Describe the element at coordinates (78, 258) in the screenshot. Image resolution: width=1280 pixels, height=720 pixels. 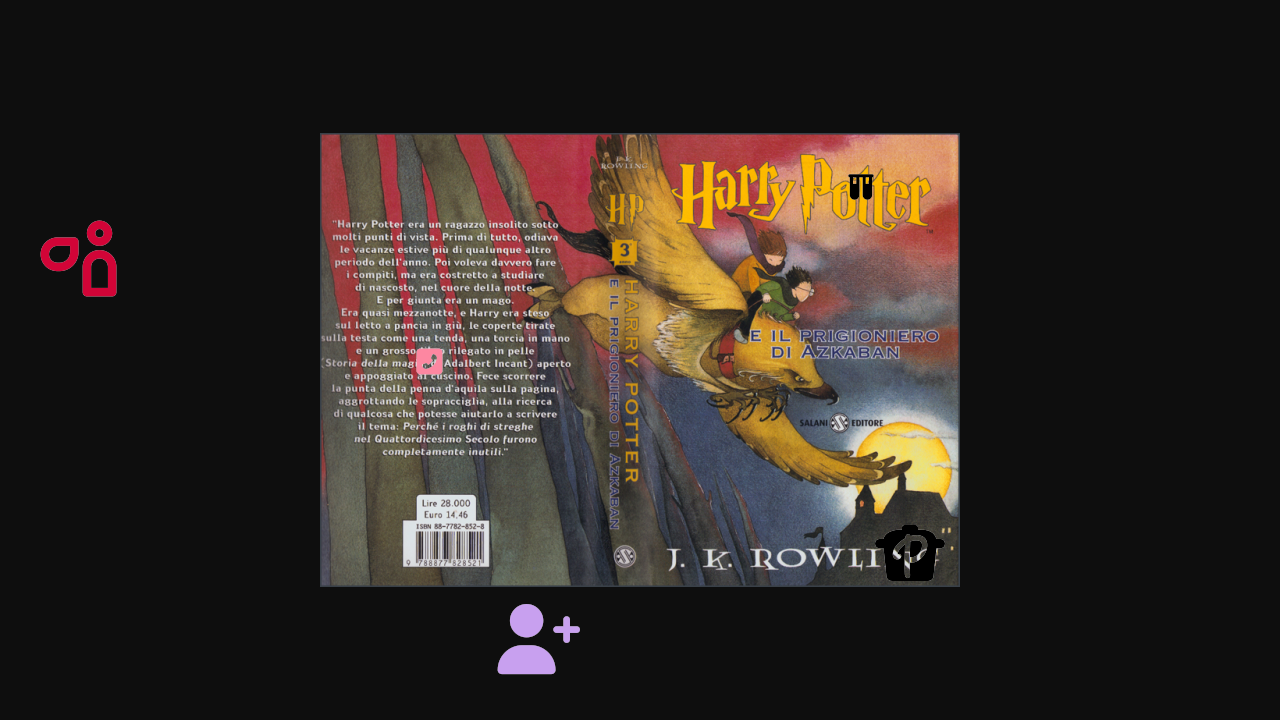
I see `visit spacehey social network profile` at that location.